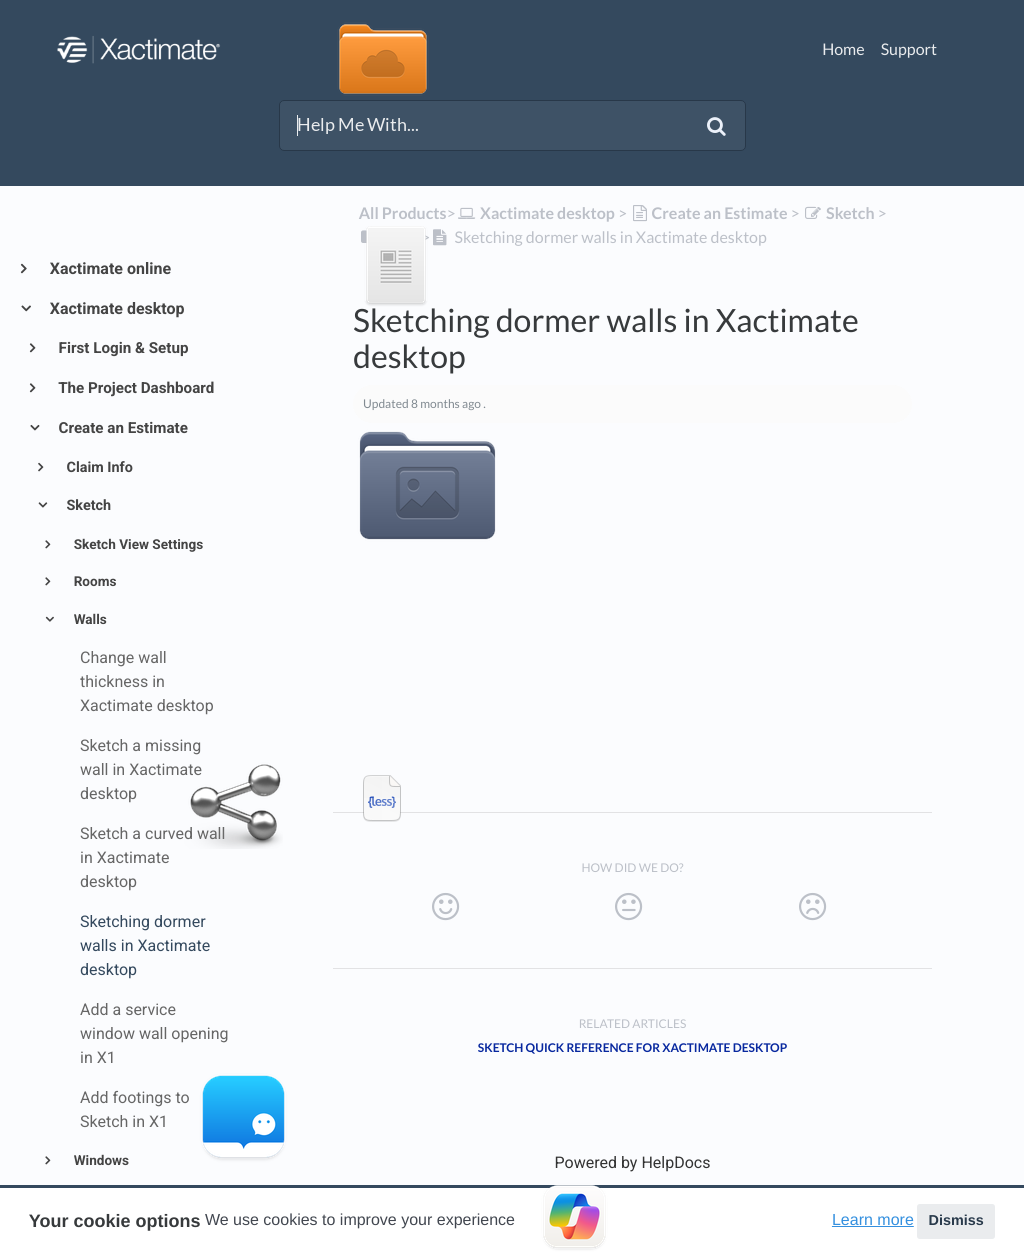 Image resolution: width=1024 pixels, height=1255 pixels. What do you see at coordinates (233, 799) in the screenshot?
I see `access sharing and network preferences` at bounding box center [233, 799].